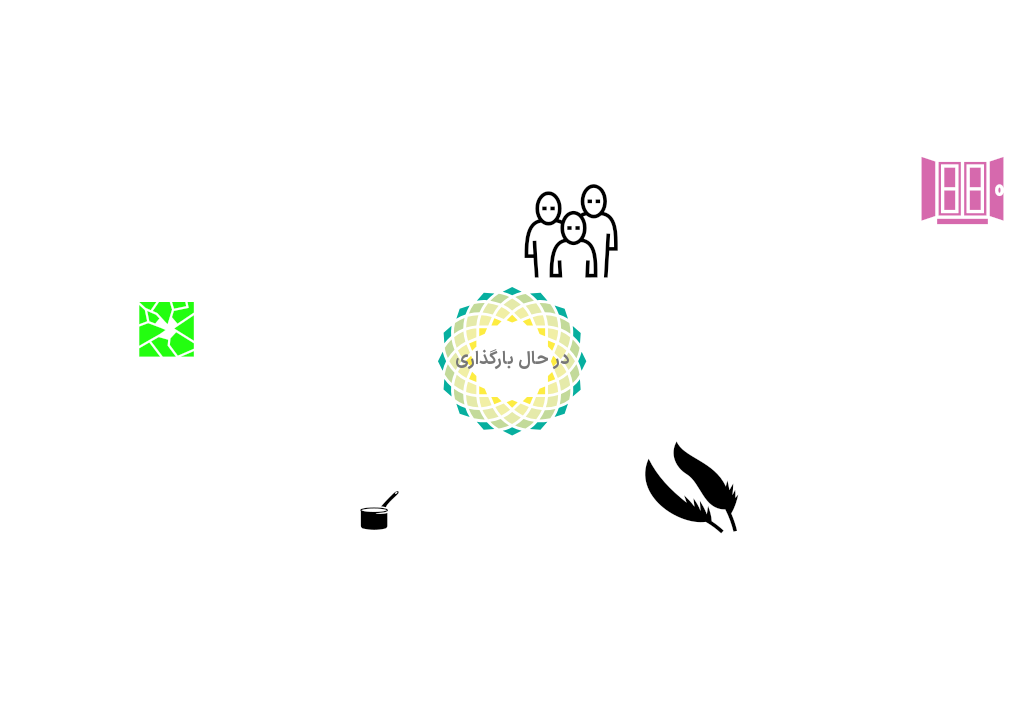  Describe the element at coordinates (571, 230) in the screenshot. I see `view your squad or team members` at that location.